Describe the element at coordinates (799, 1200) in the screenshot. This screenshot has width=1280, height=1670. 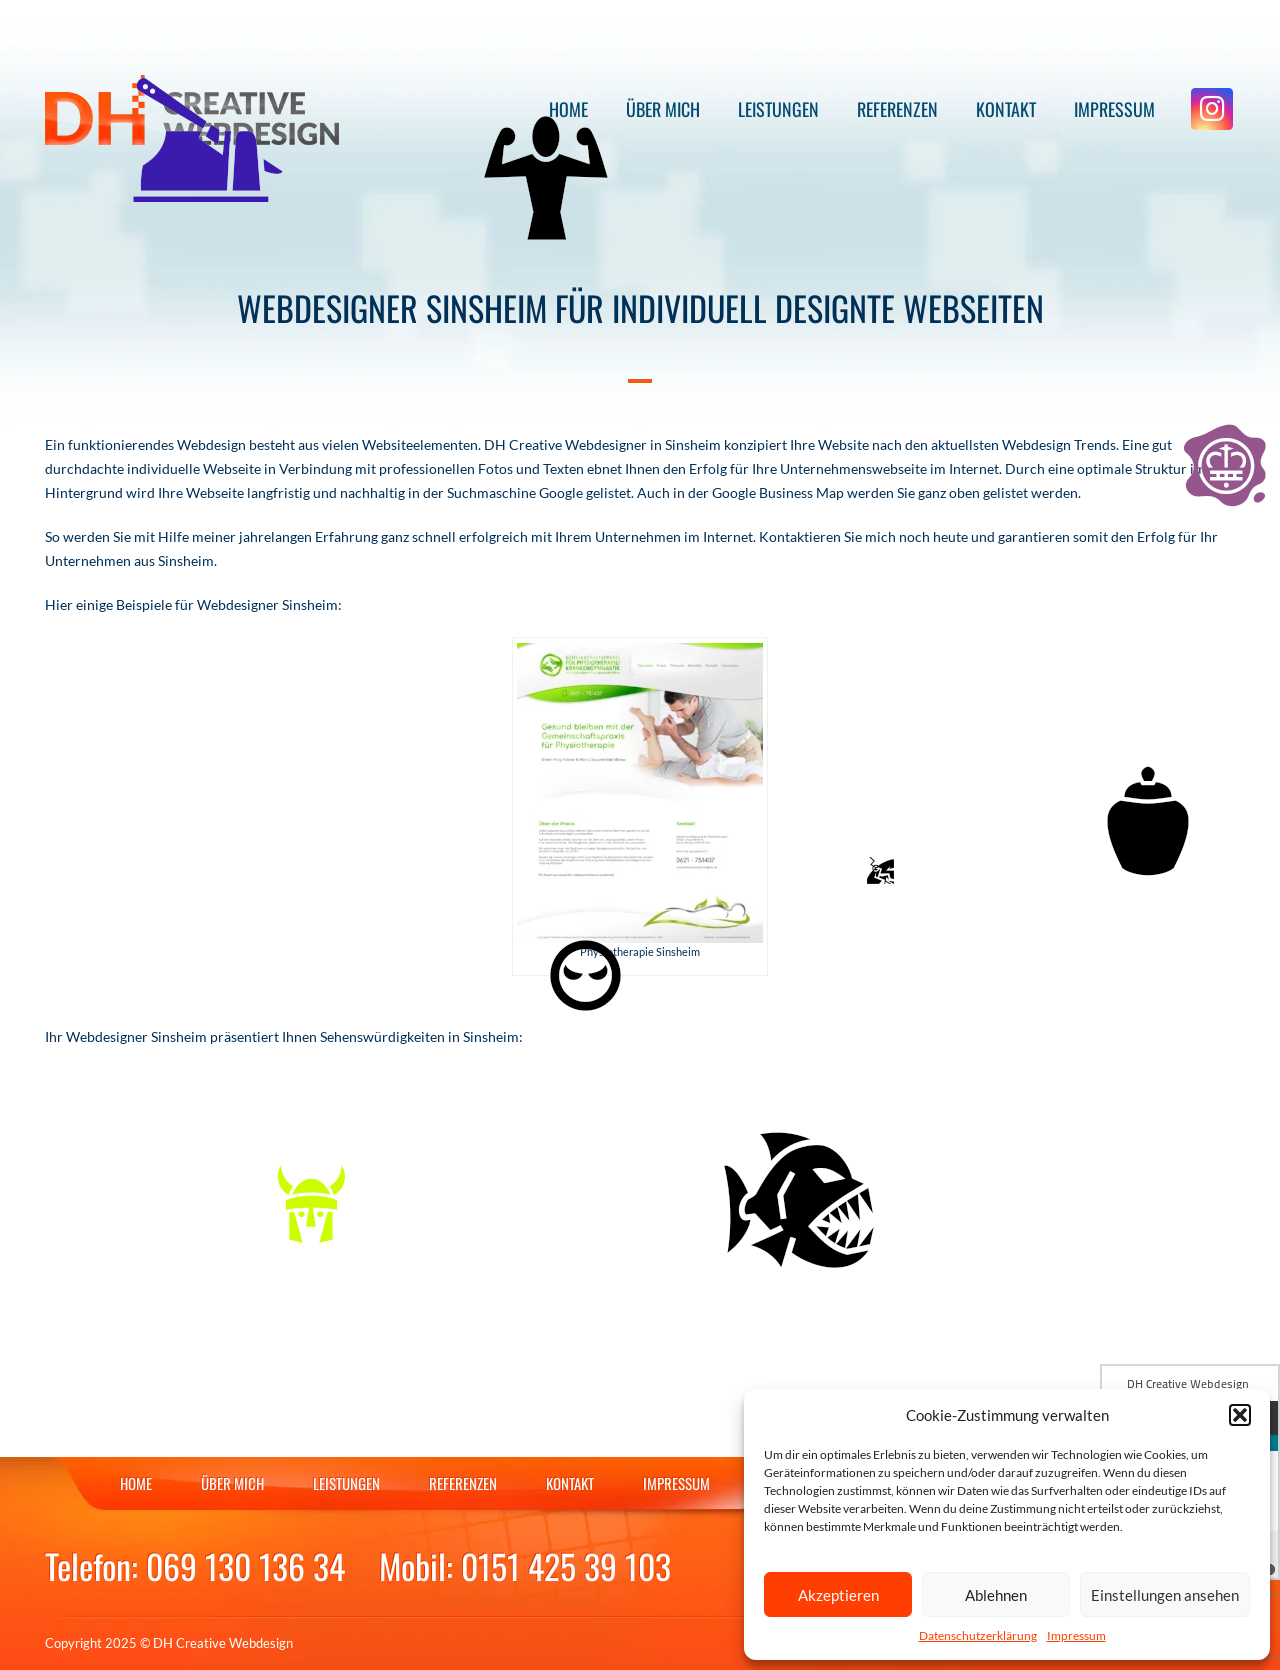
I see `indicates a dangerous creature or hazard in a game` at that location.